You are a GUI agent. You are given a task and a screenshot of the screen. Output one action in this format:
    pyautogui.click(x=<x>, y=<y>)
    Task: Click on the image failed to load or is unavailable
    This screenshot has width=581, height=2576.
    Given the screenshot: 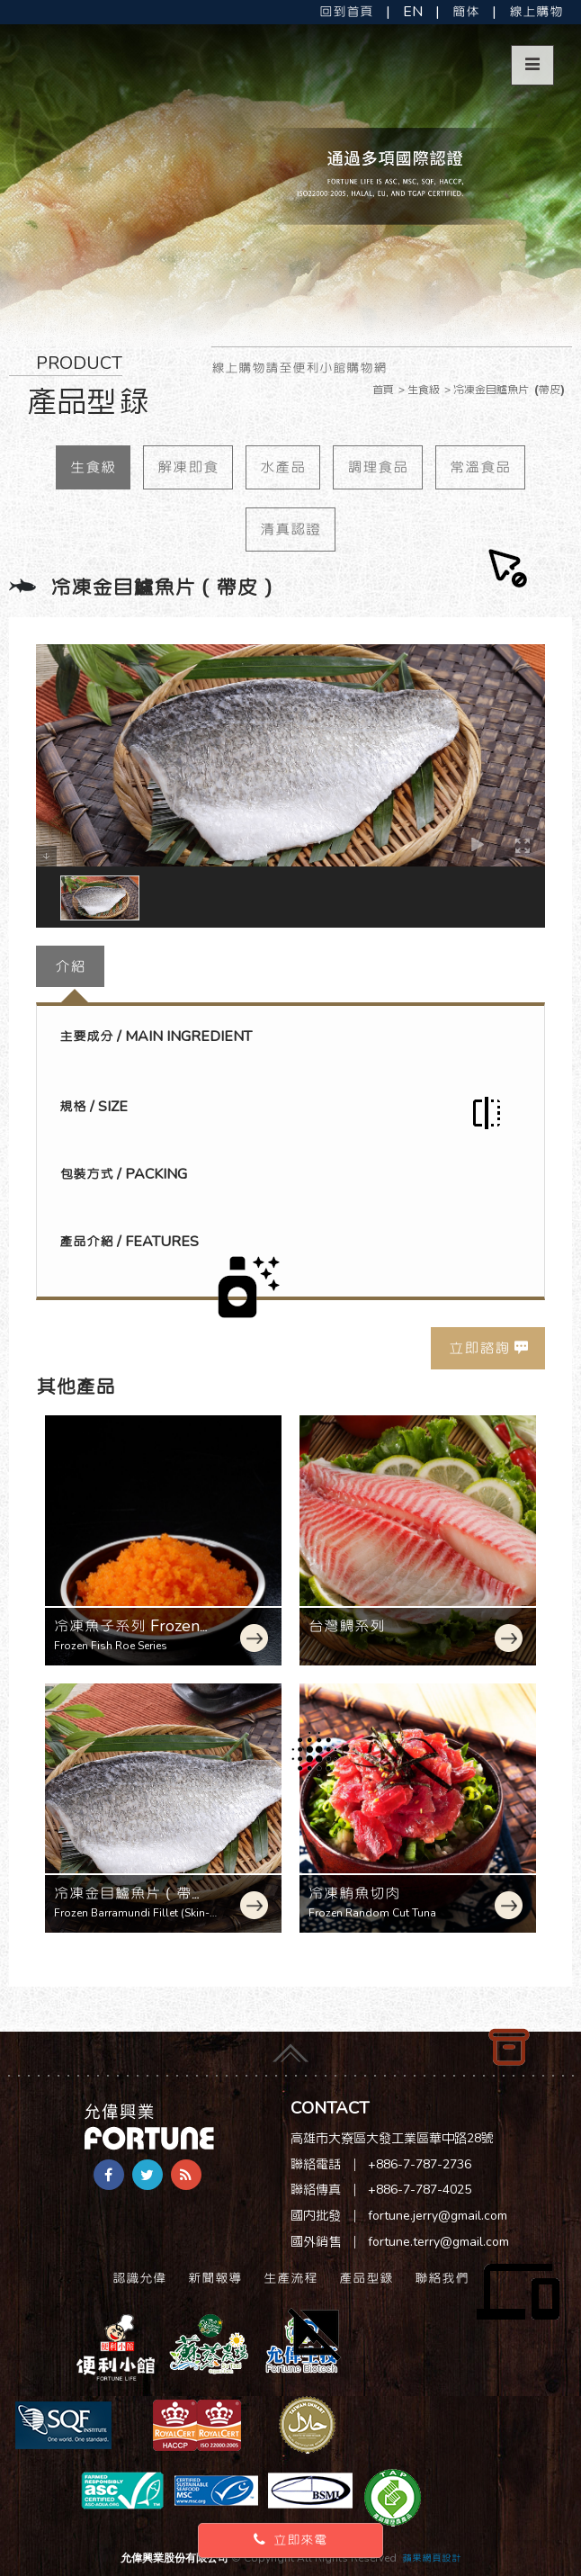 What is the action you would take?
    pyautogui.click(x=316, y=2332)
    